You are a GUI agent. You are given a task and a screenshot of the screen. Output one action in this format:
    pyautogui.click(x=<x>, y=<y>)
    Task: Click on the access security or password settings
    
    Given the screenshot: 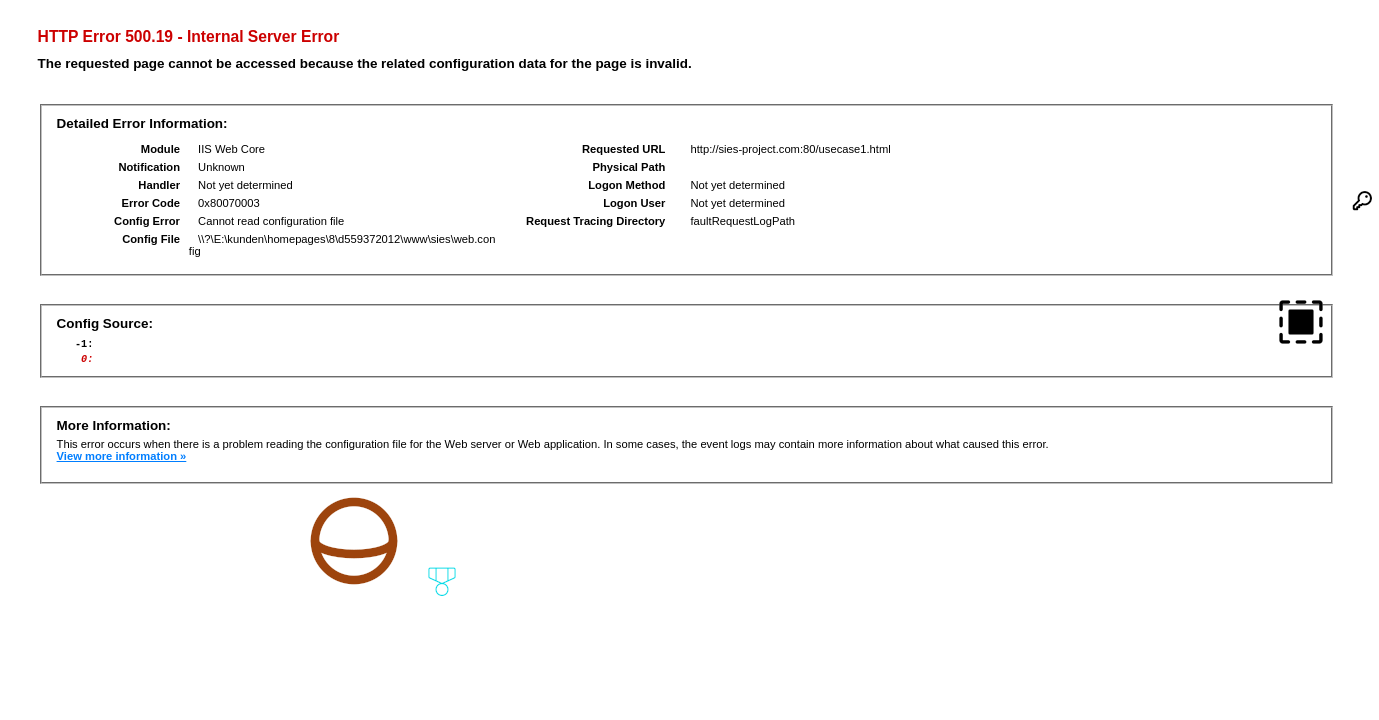 What is the action you would take?
    pyautogui.click(x=1362, y=201)
    